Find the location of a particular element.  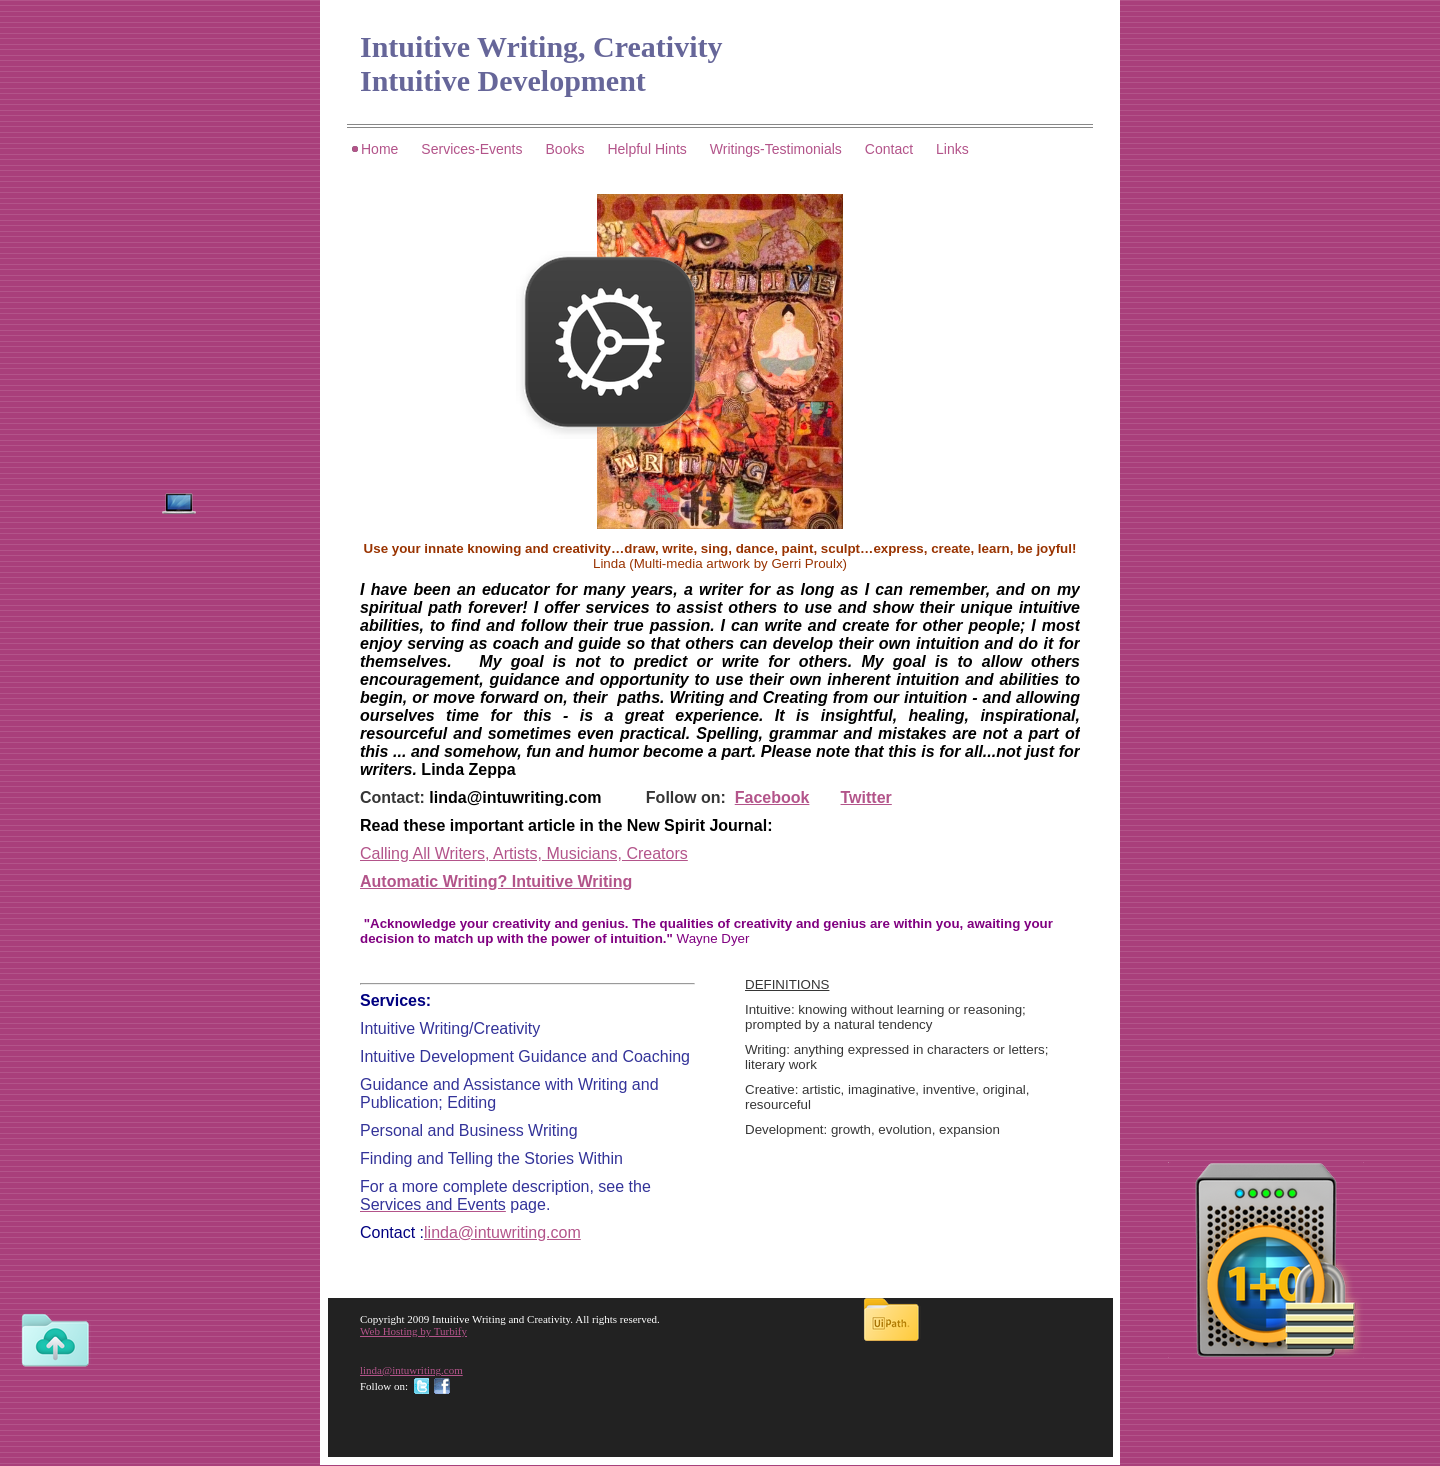

locked RAID 10 storage array is located at coordinates (1266, 1260).